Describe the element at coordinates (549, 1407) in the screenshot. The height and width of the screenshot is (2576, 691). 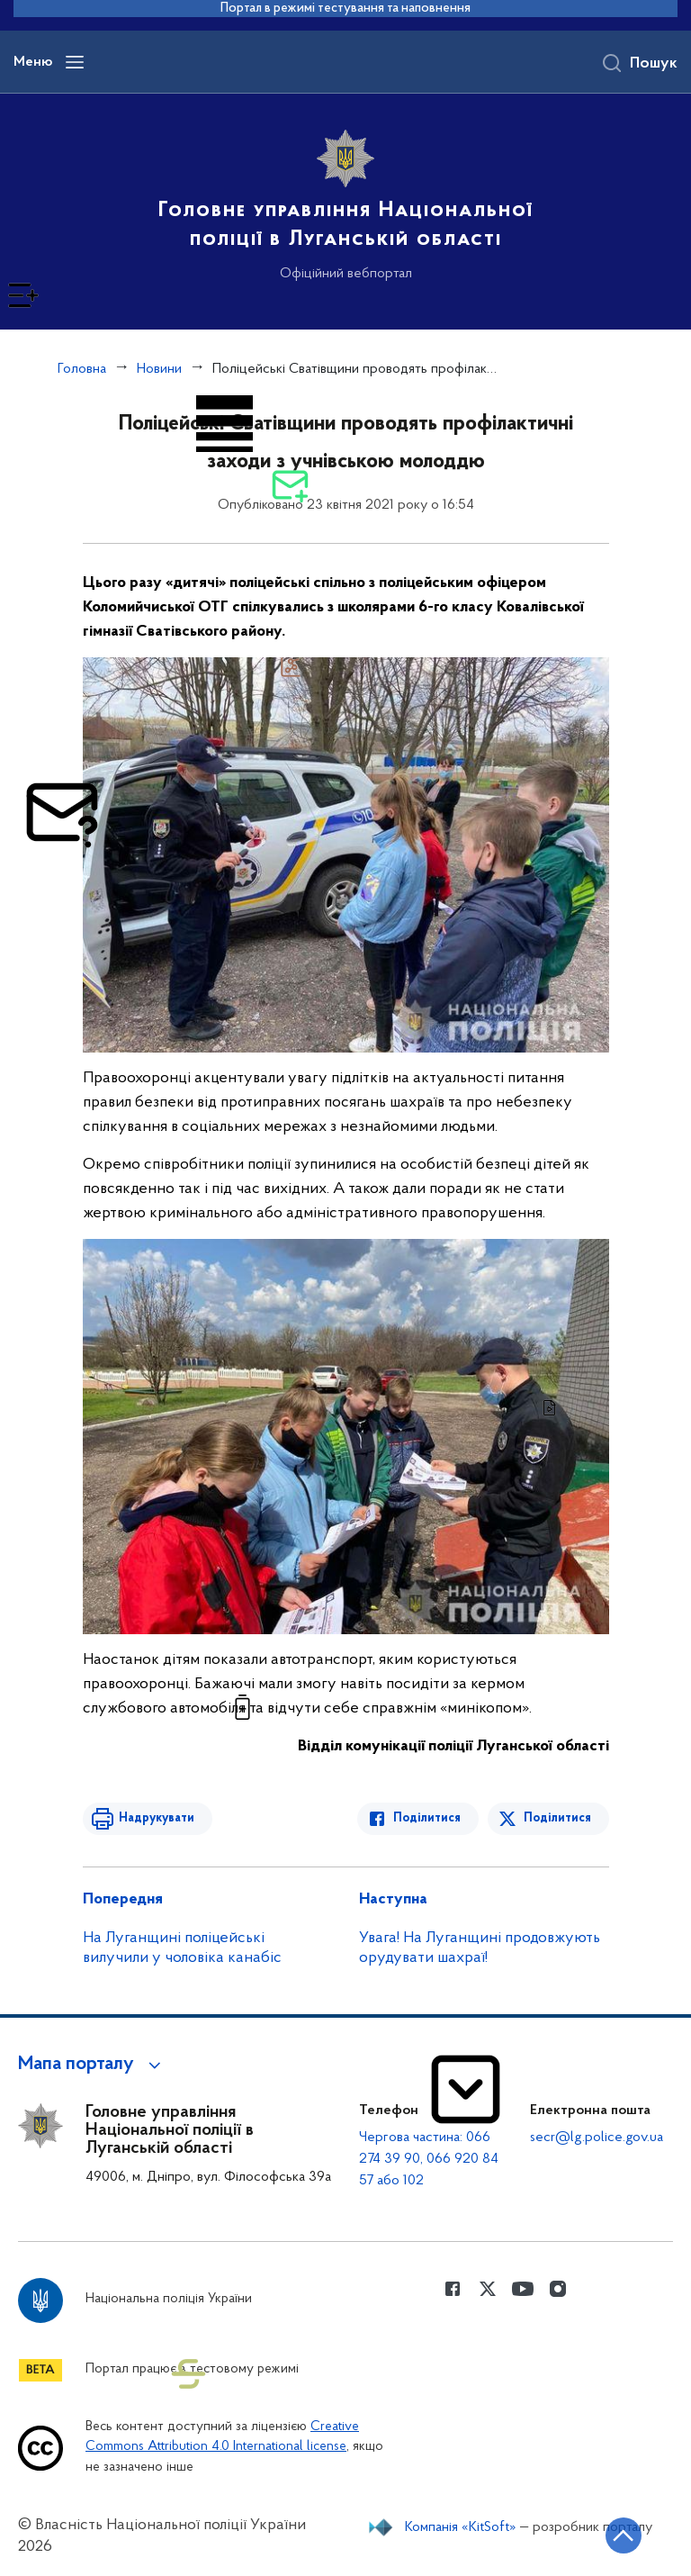
I see `play a video file` at that location.